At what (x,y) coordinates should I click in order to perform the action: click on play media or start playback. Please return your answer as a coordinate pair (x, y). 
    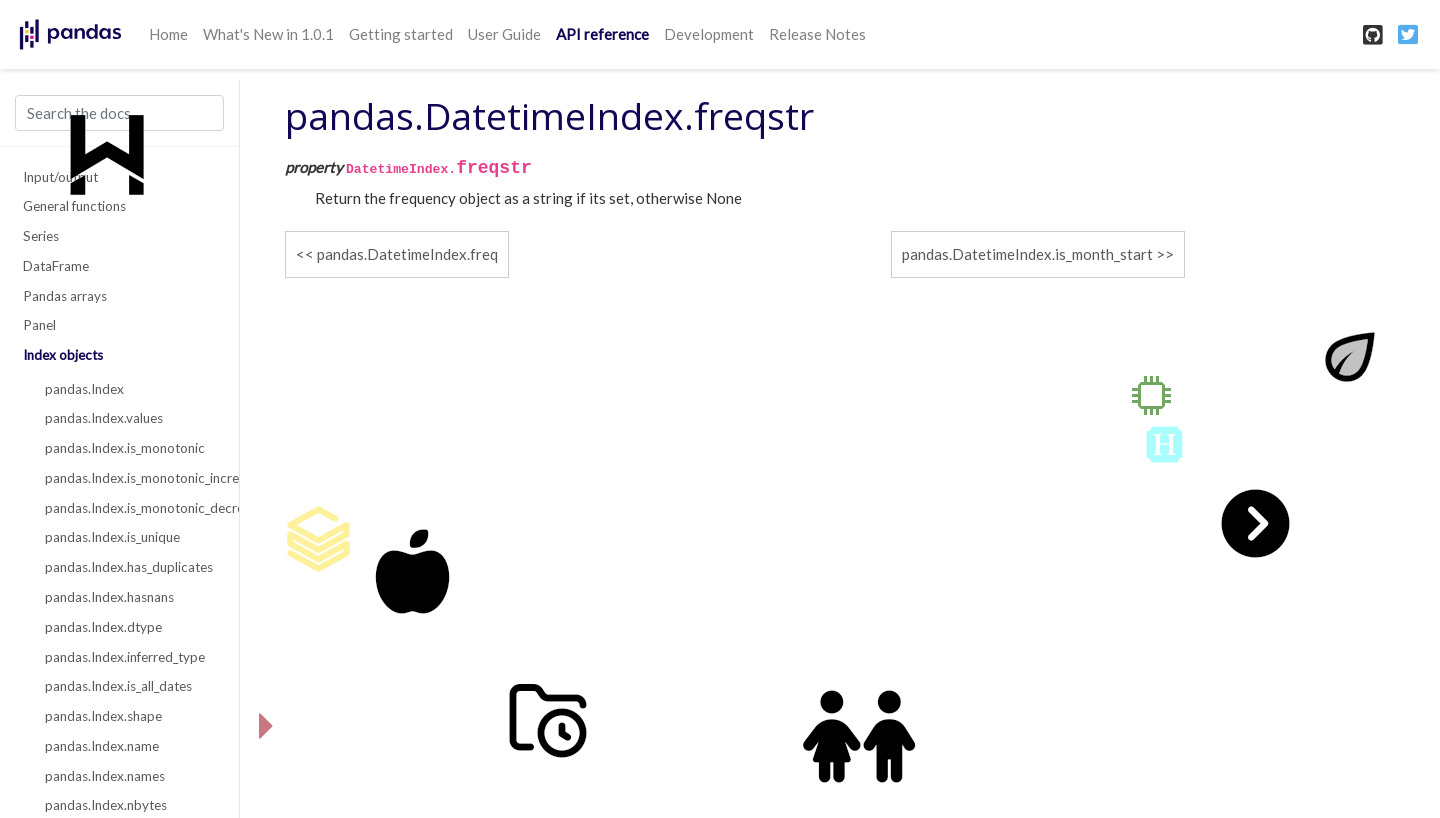
    Looking at the image, I should click on (266, 726).